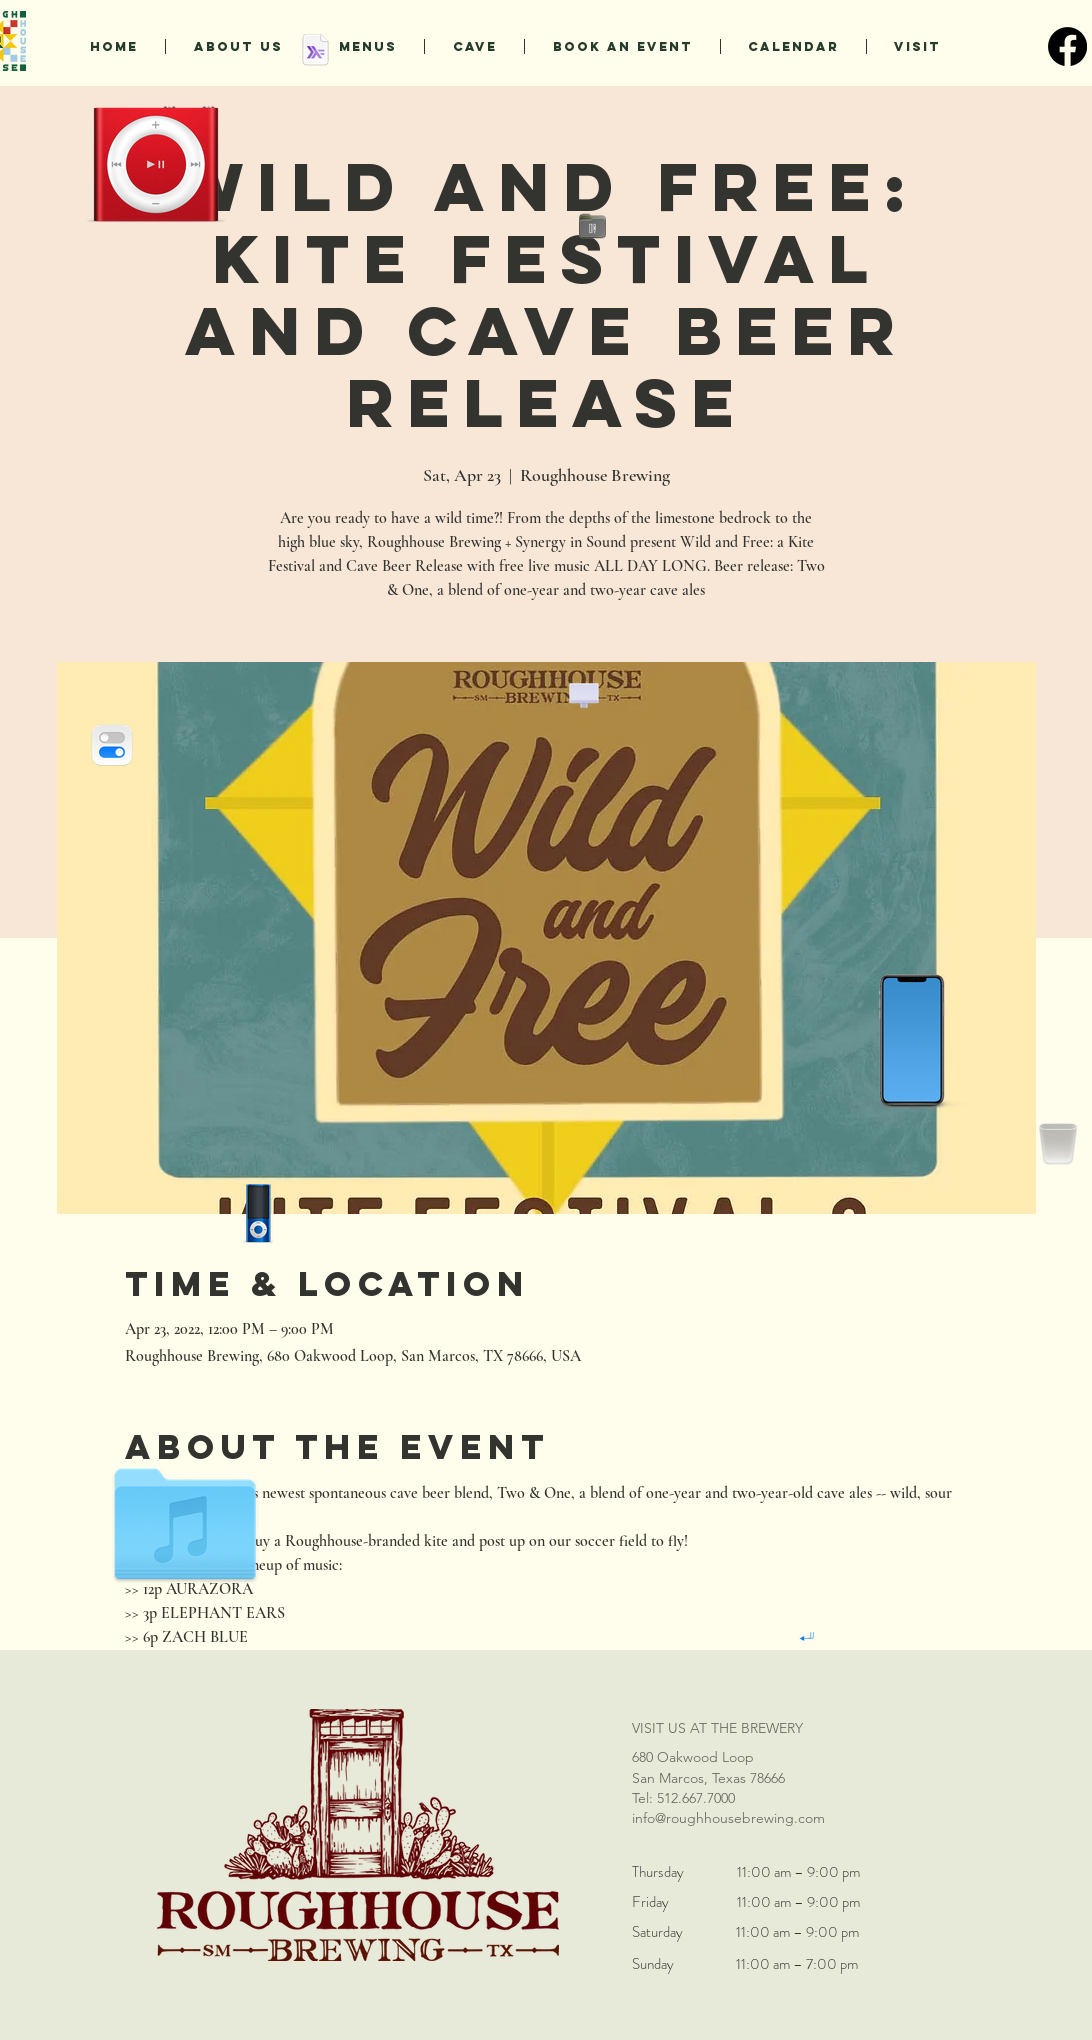 The image size is (1092, 2040). What do you see at coordinates (315, 49) in the screenshot?
I see `a haskell source code file` at bounding box center [315, 49].